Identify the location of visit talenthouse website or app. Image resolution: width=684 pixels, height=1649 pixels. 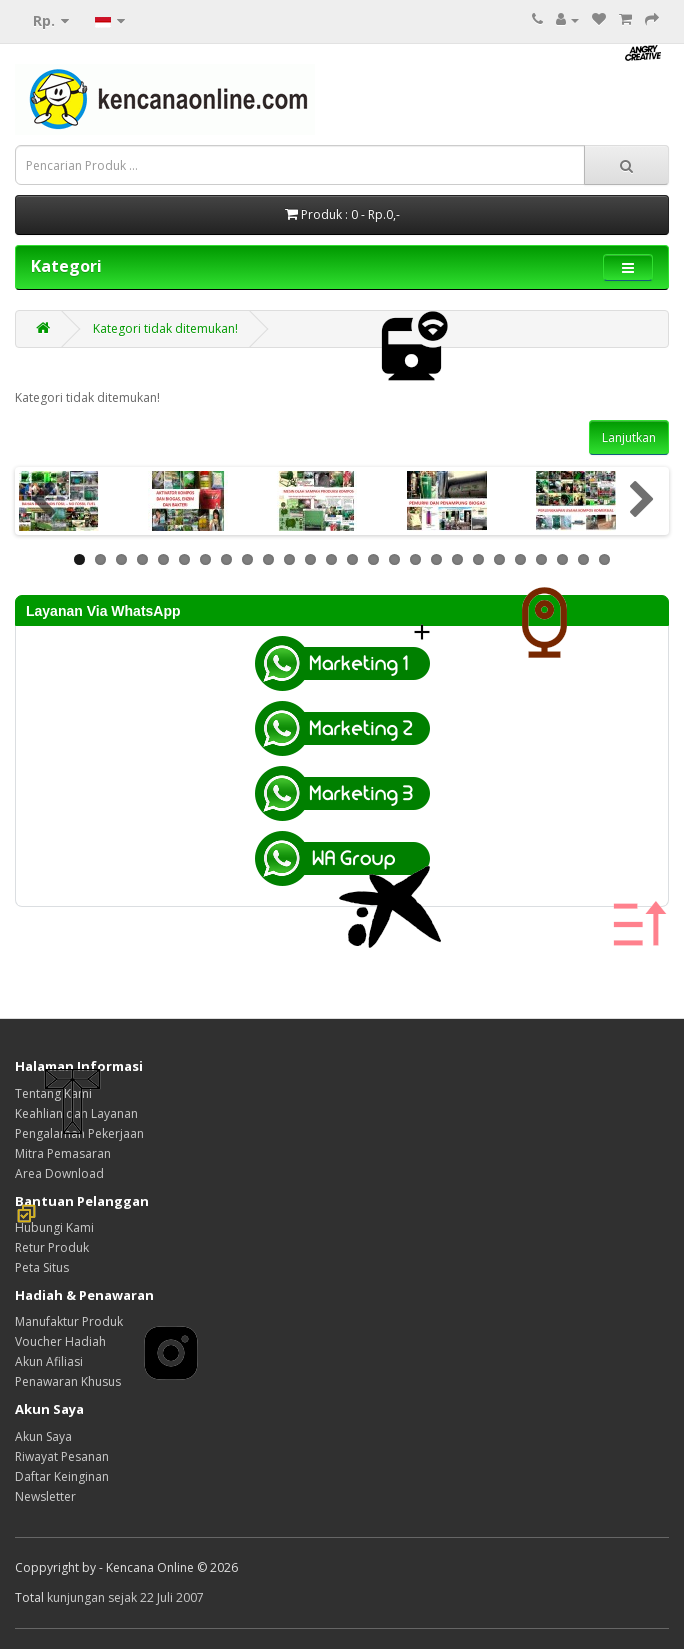
(72, 1101).